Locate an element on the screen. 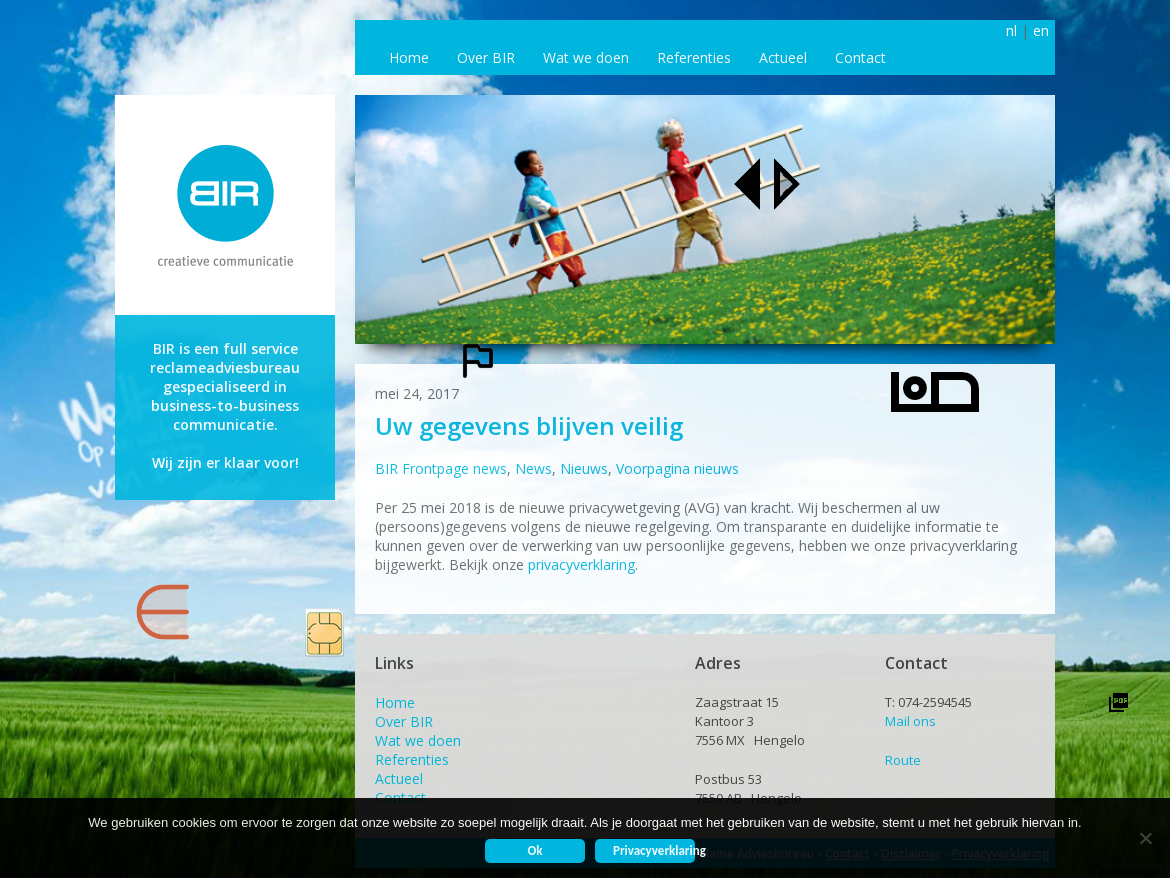 The height and width of the screenshot is (878, 1170). select a private suite seat option is located at coordinates (935, 392).